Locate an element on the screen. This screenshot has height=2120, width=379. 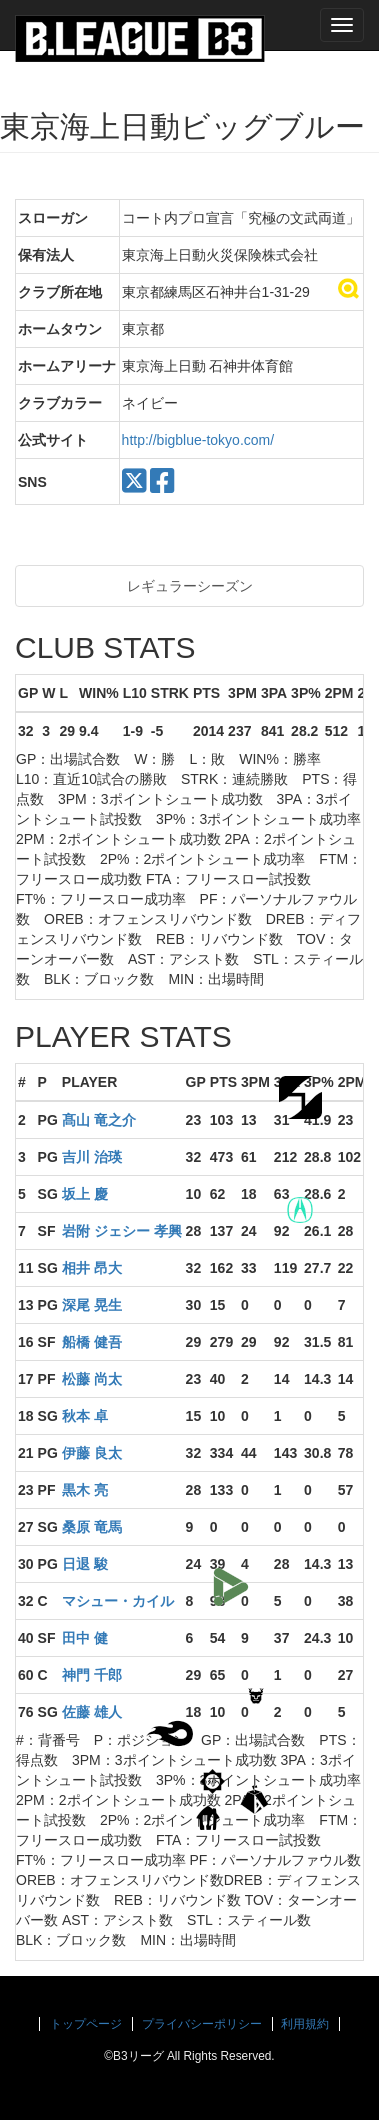
asahi linux project logo is located at coordinates (254, 1799).